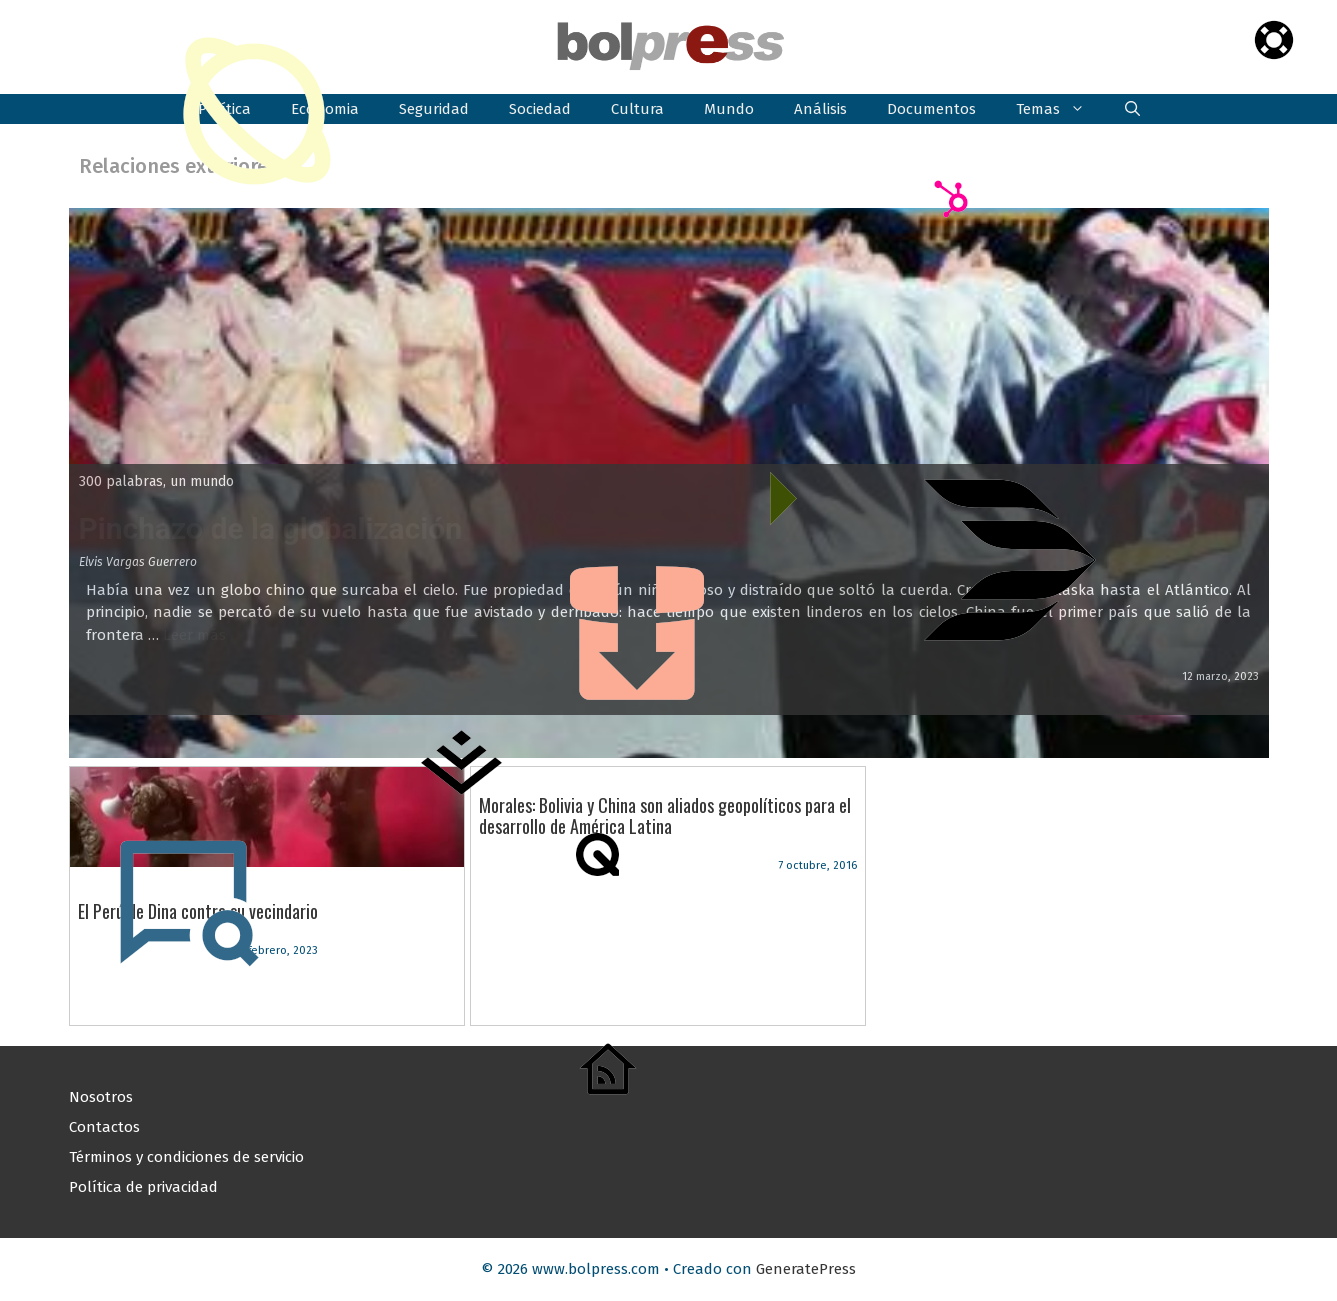 The image size is (1337, 1301). Describe the element at coordinates (183, 897) in the screenshot. I see `search through chat messages` at that location.